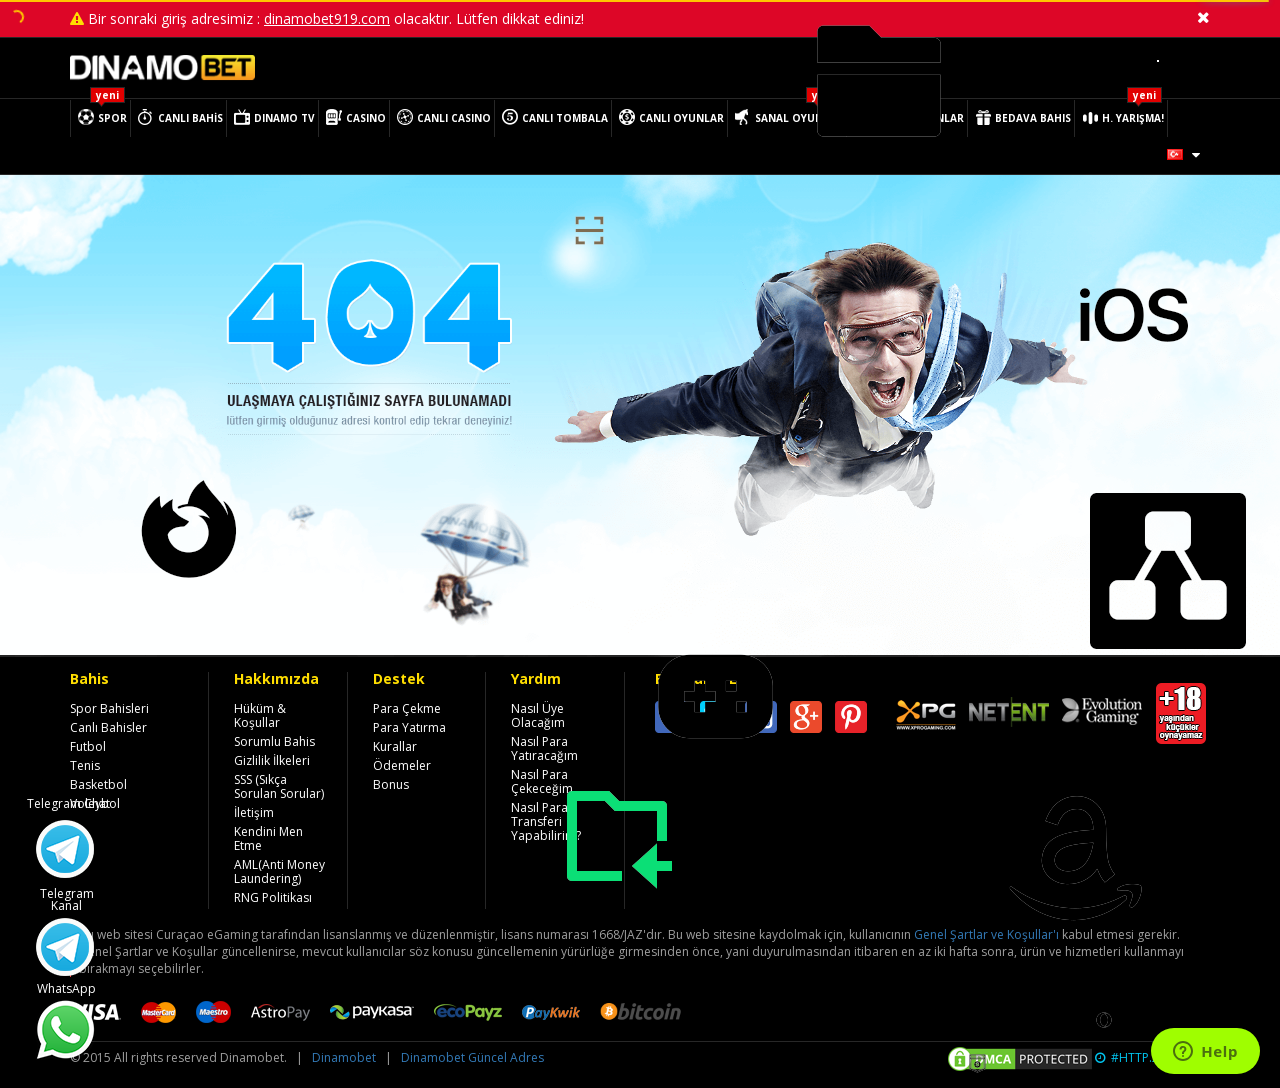 The width and height of the screenshot is (1280, 1088). I want to click on open gaming or games section, so click(715, 696).